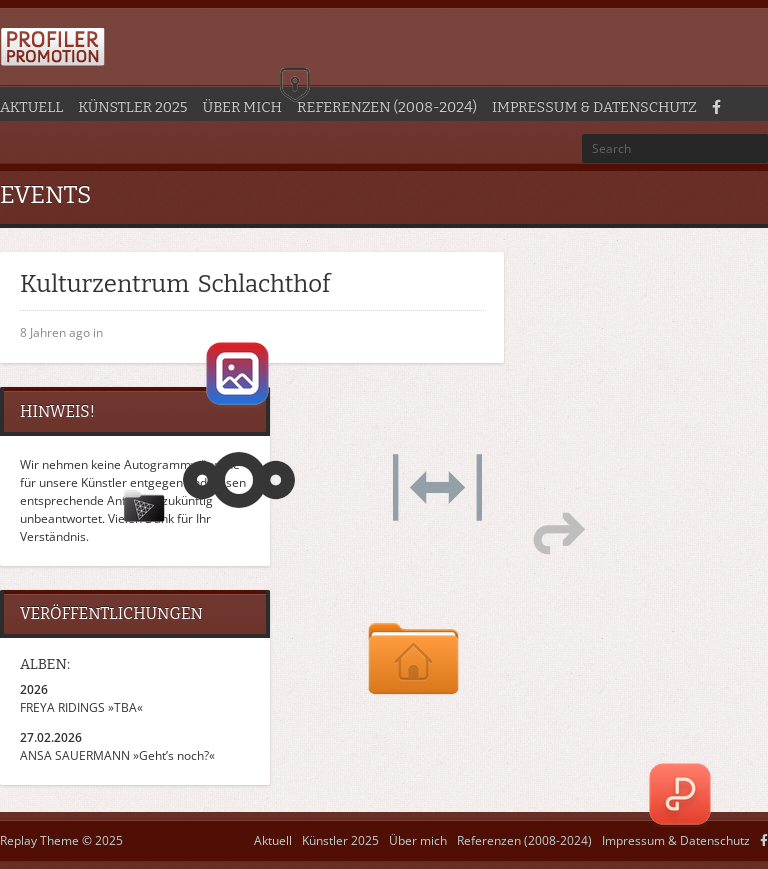 The width and height of the screenshot is (768, 869). I want to click on access device security settings, so click(295, 85).